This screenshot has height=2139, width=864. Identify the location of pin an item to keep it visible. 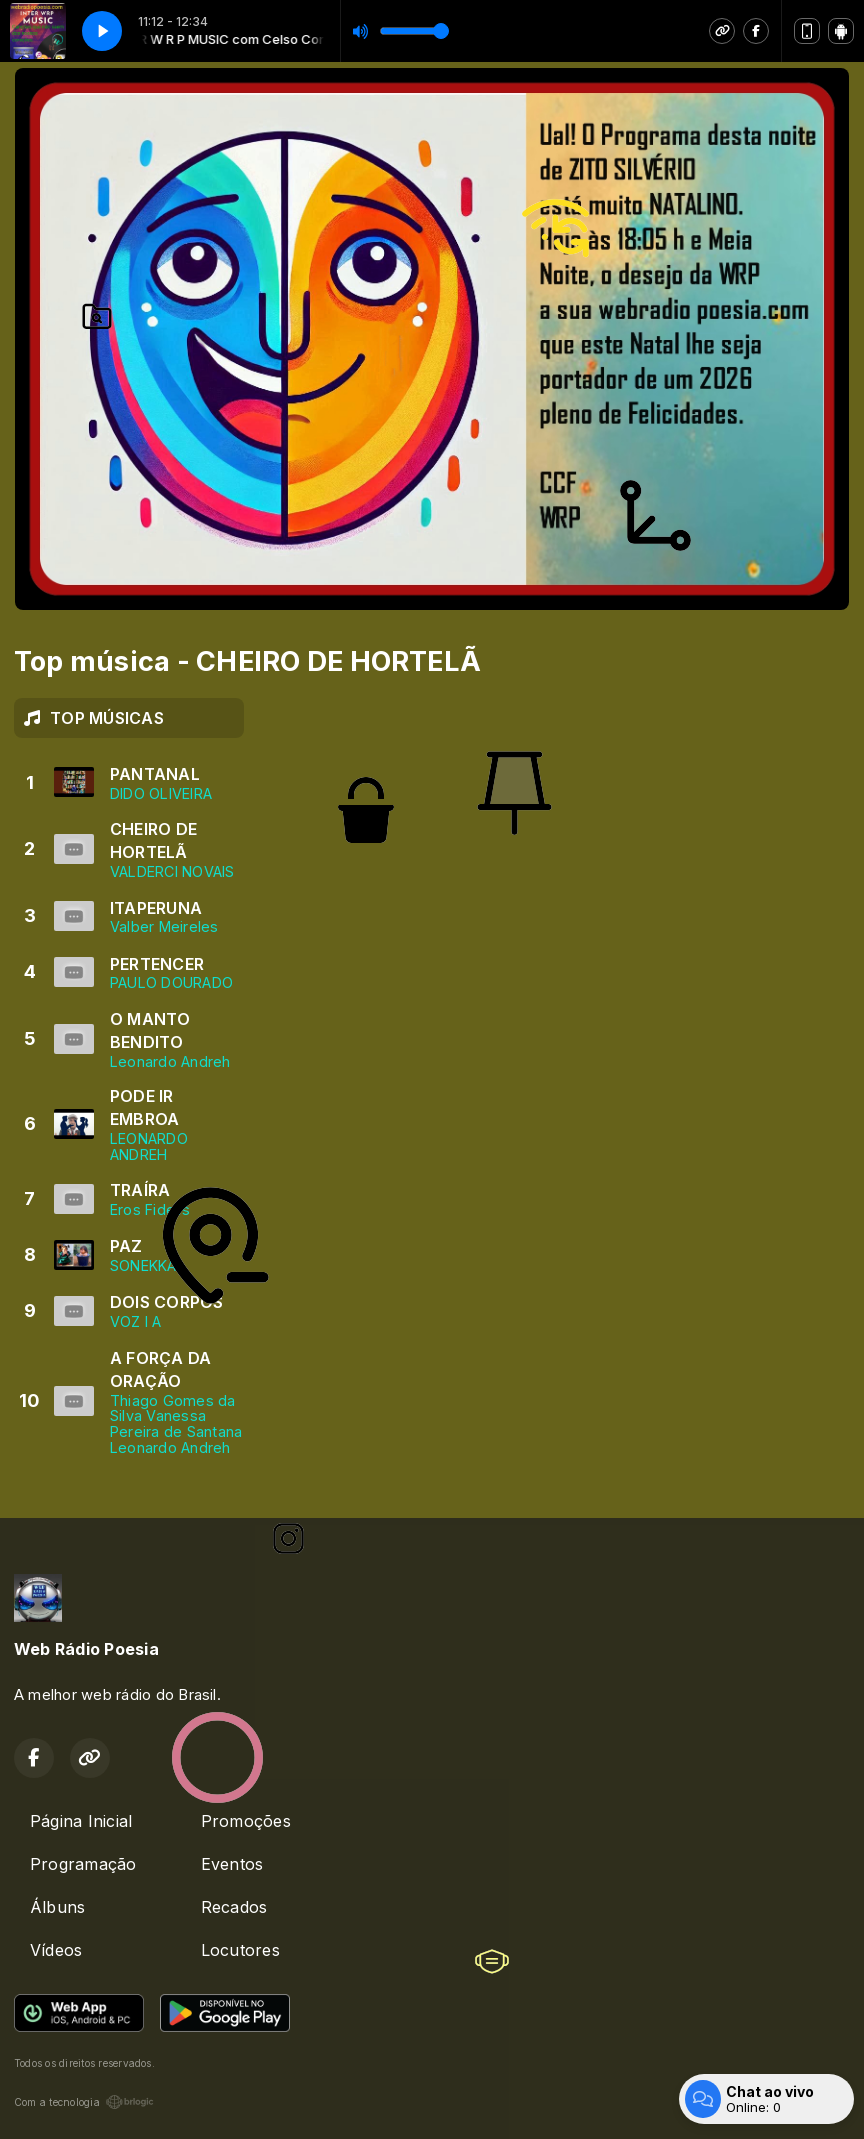
(514, 788).